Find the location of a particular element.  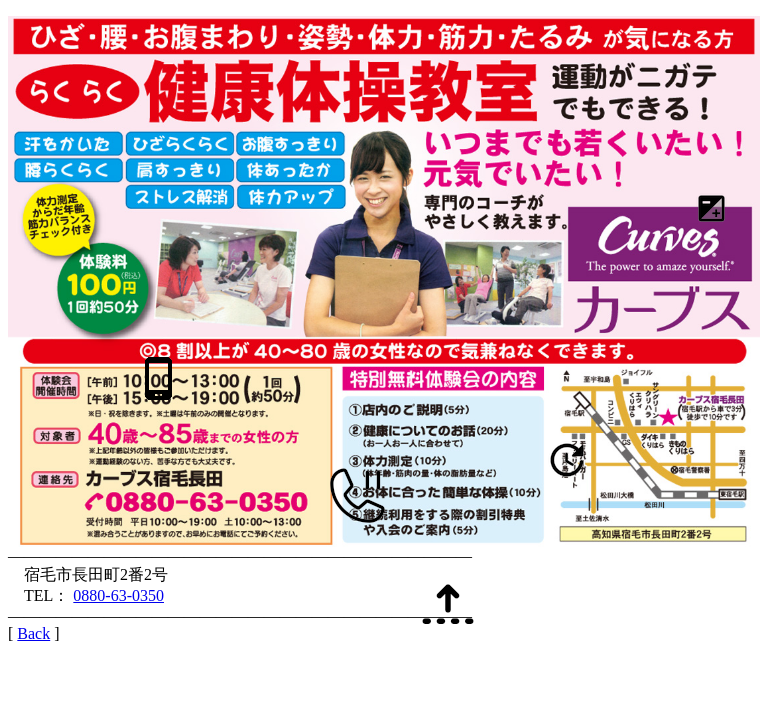

adjust image exposure settings is located at coordinates (711, 208).